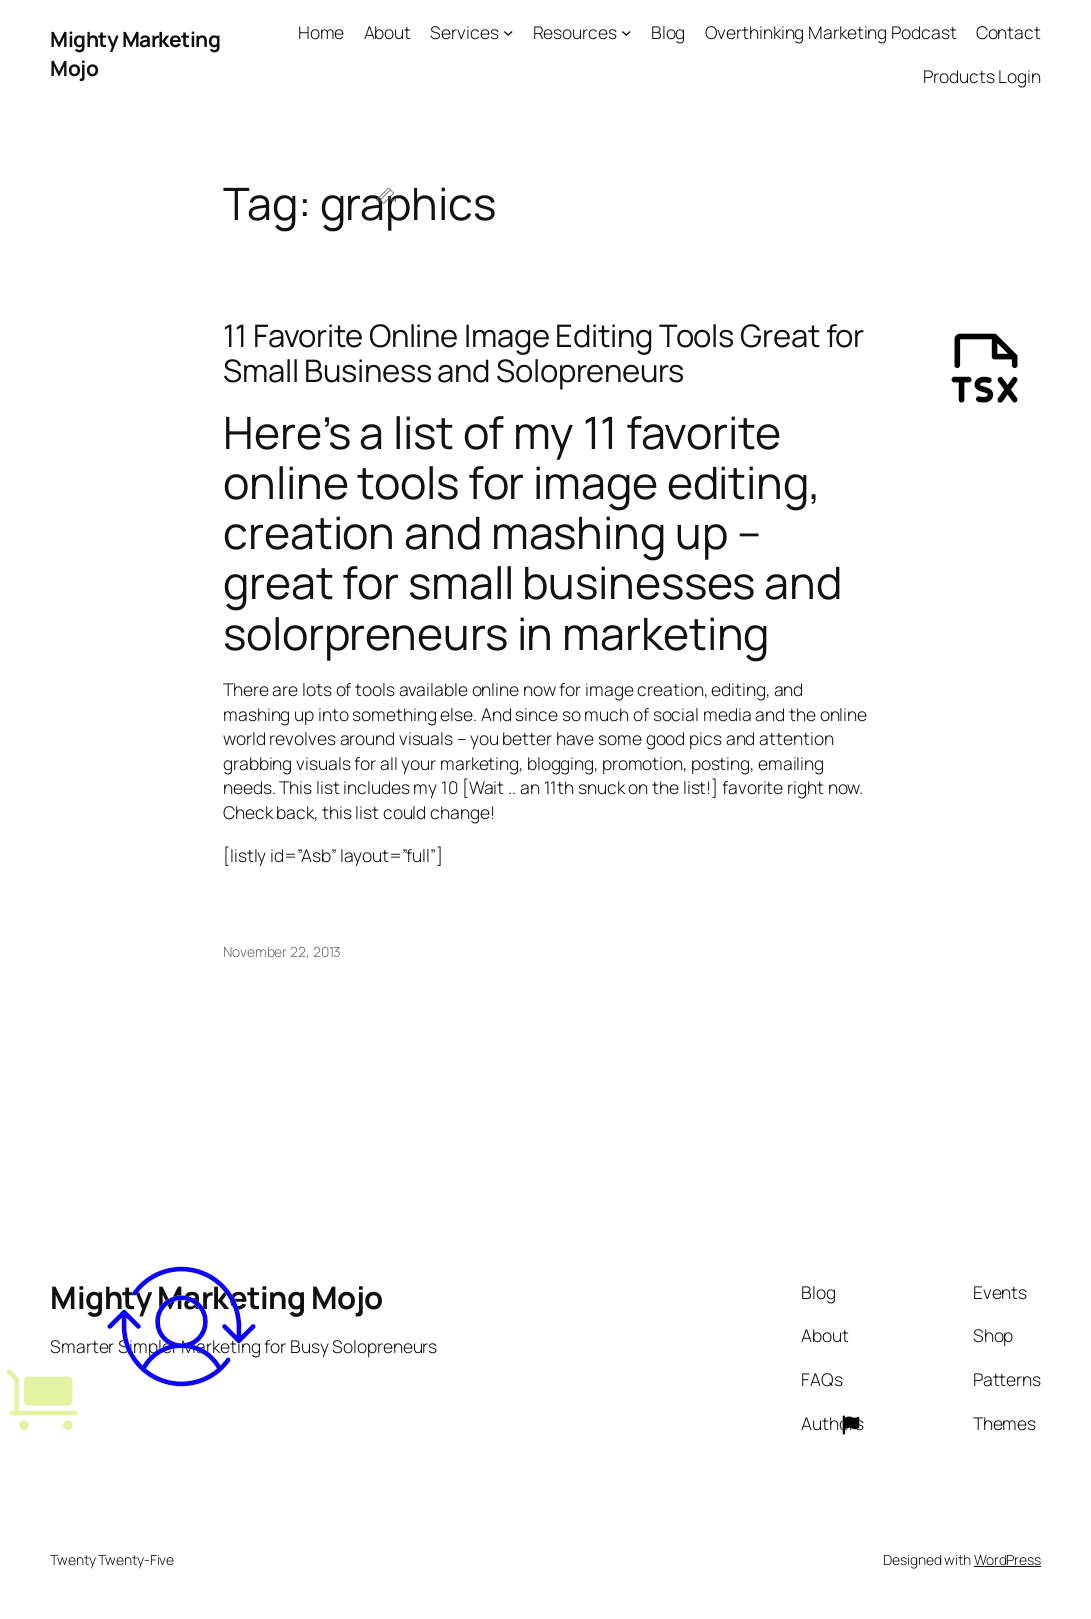 This screenshot has width=1091, height=1619. Describe the element at coordinates (851, 1425) in the screenshot. I see `flag or report content` at that location.